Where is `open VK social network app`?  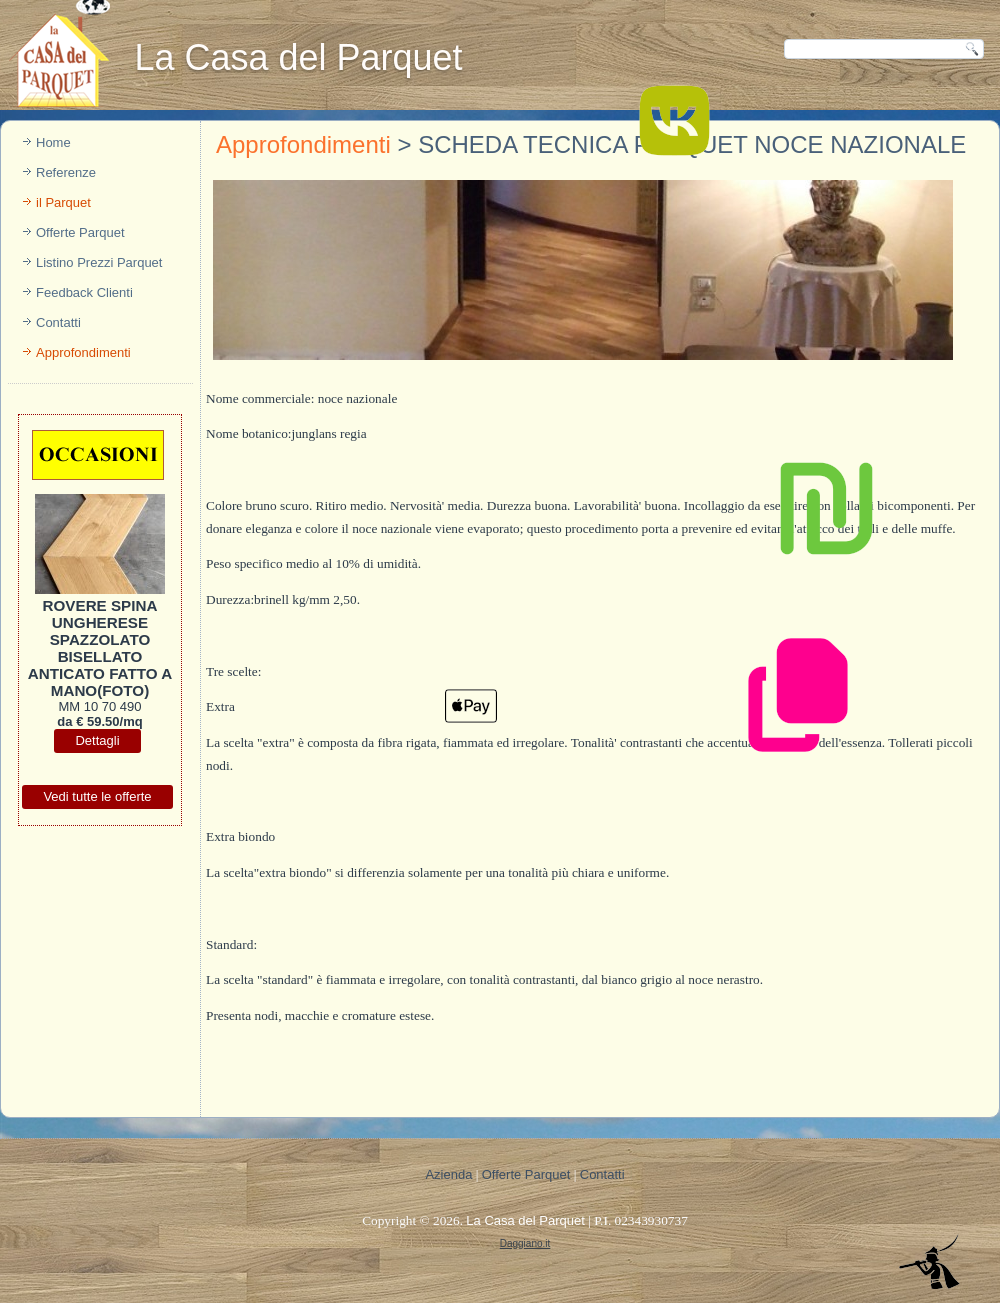
open VK social network app is located at coordinates (674, 120).